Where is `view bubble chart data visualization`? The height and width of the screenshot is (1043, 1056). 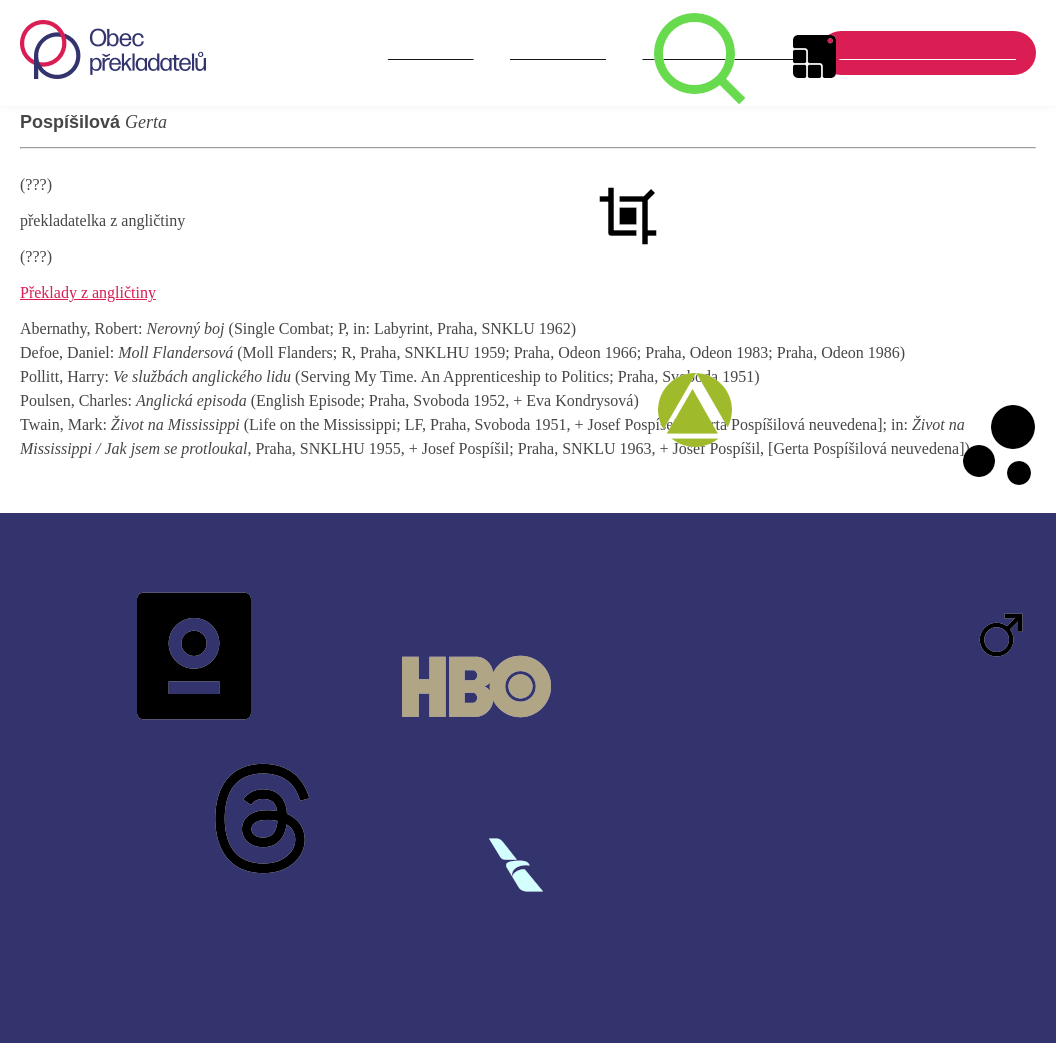
view bubble chart data visualization is located at coordinates (1003, 445).